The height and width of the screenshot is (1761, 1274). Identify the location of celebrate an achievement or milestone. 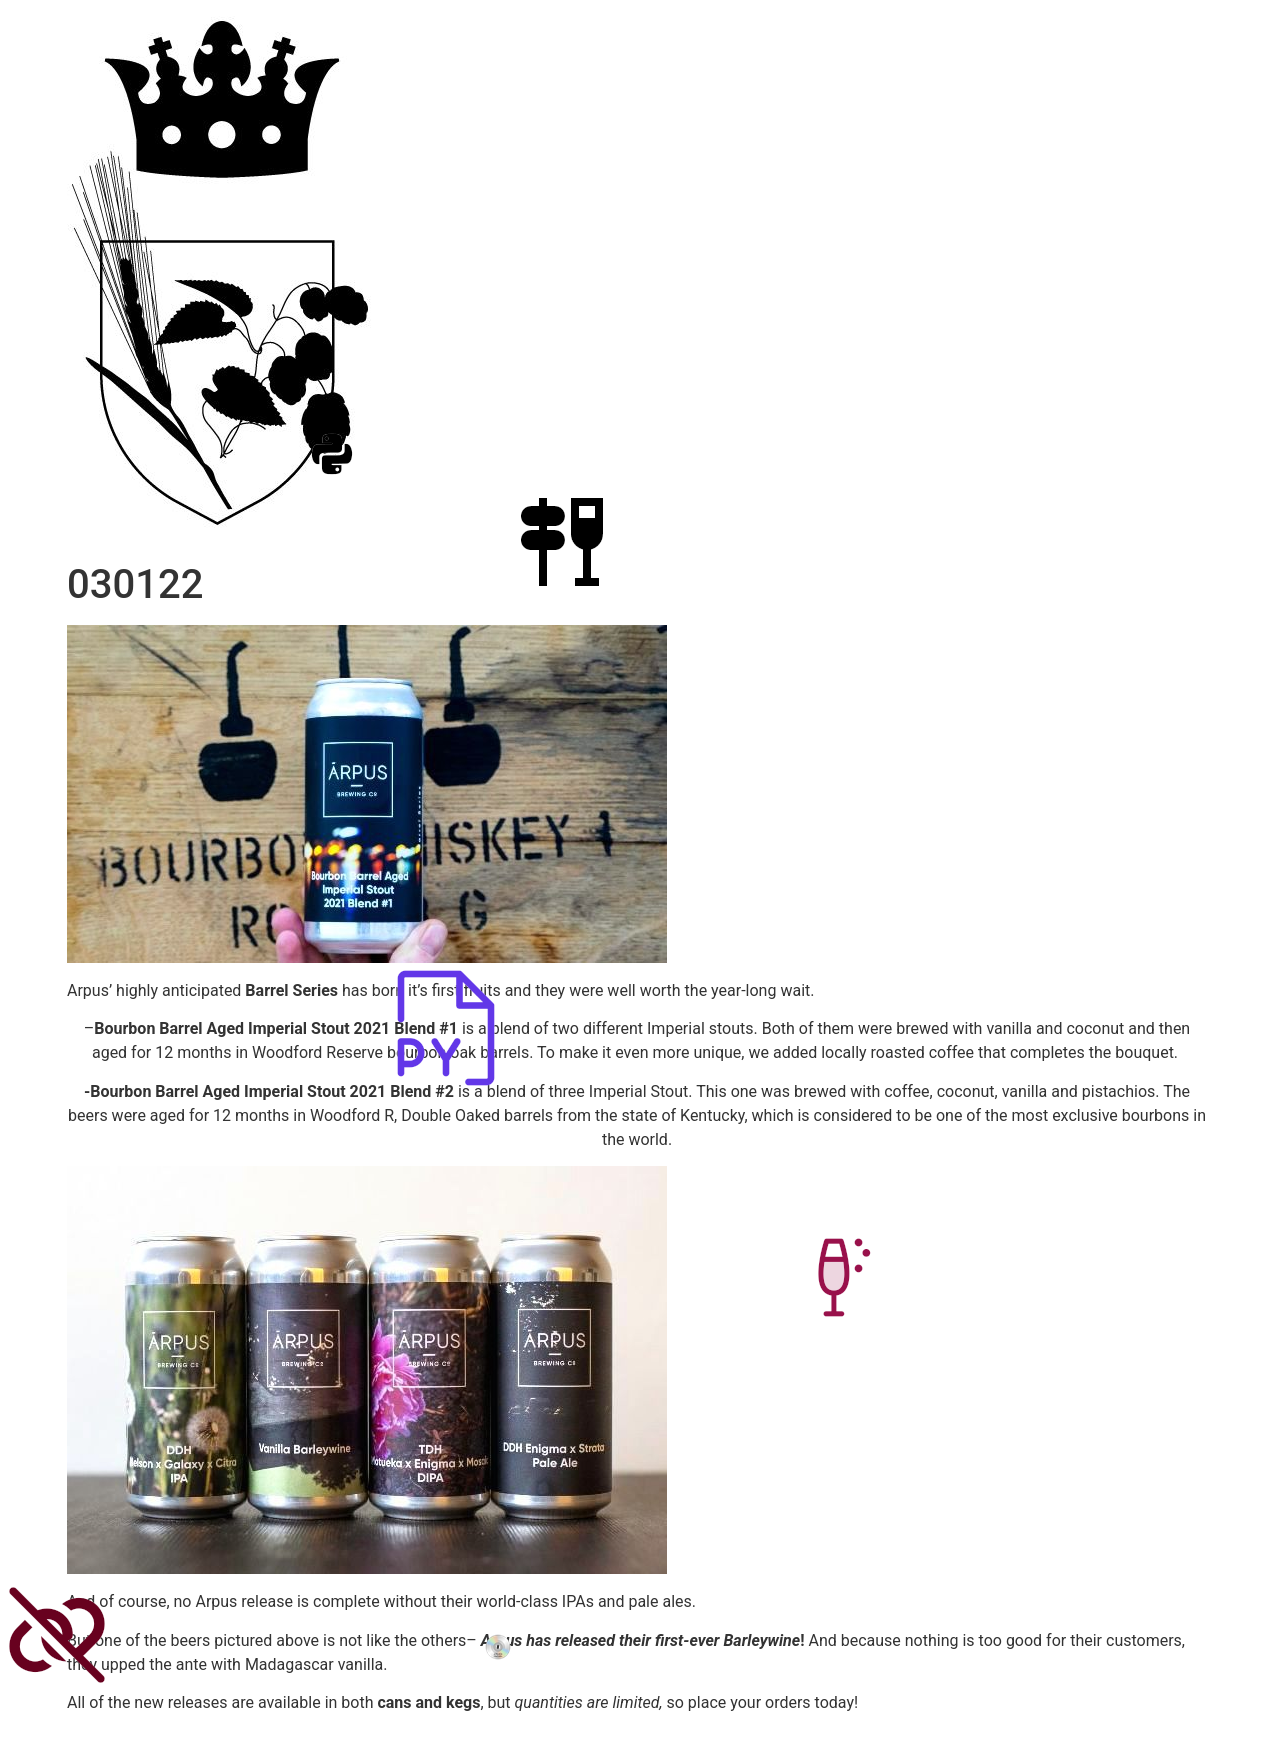
(836, 1277).